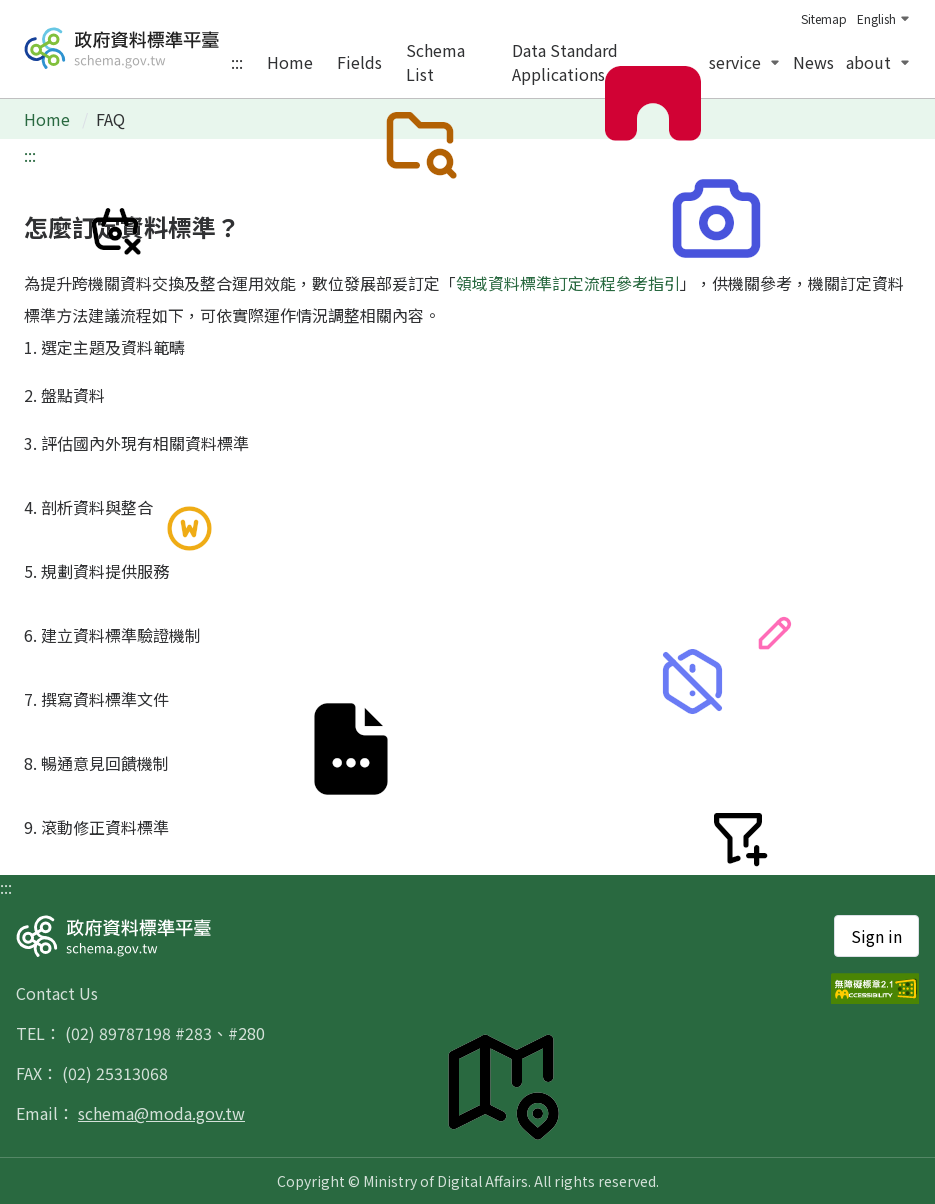 Image resolution: width=935 pixels, height=1204 pixels. I want to click on dismiss or disable alert notifications, so click(692, 681).